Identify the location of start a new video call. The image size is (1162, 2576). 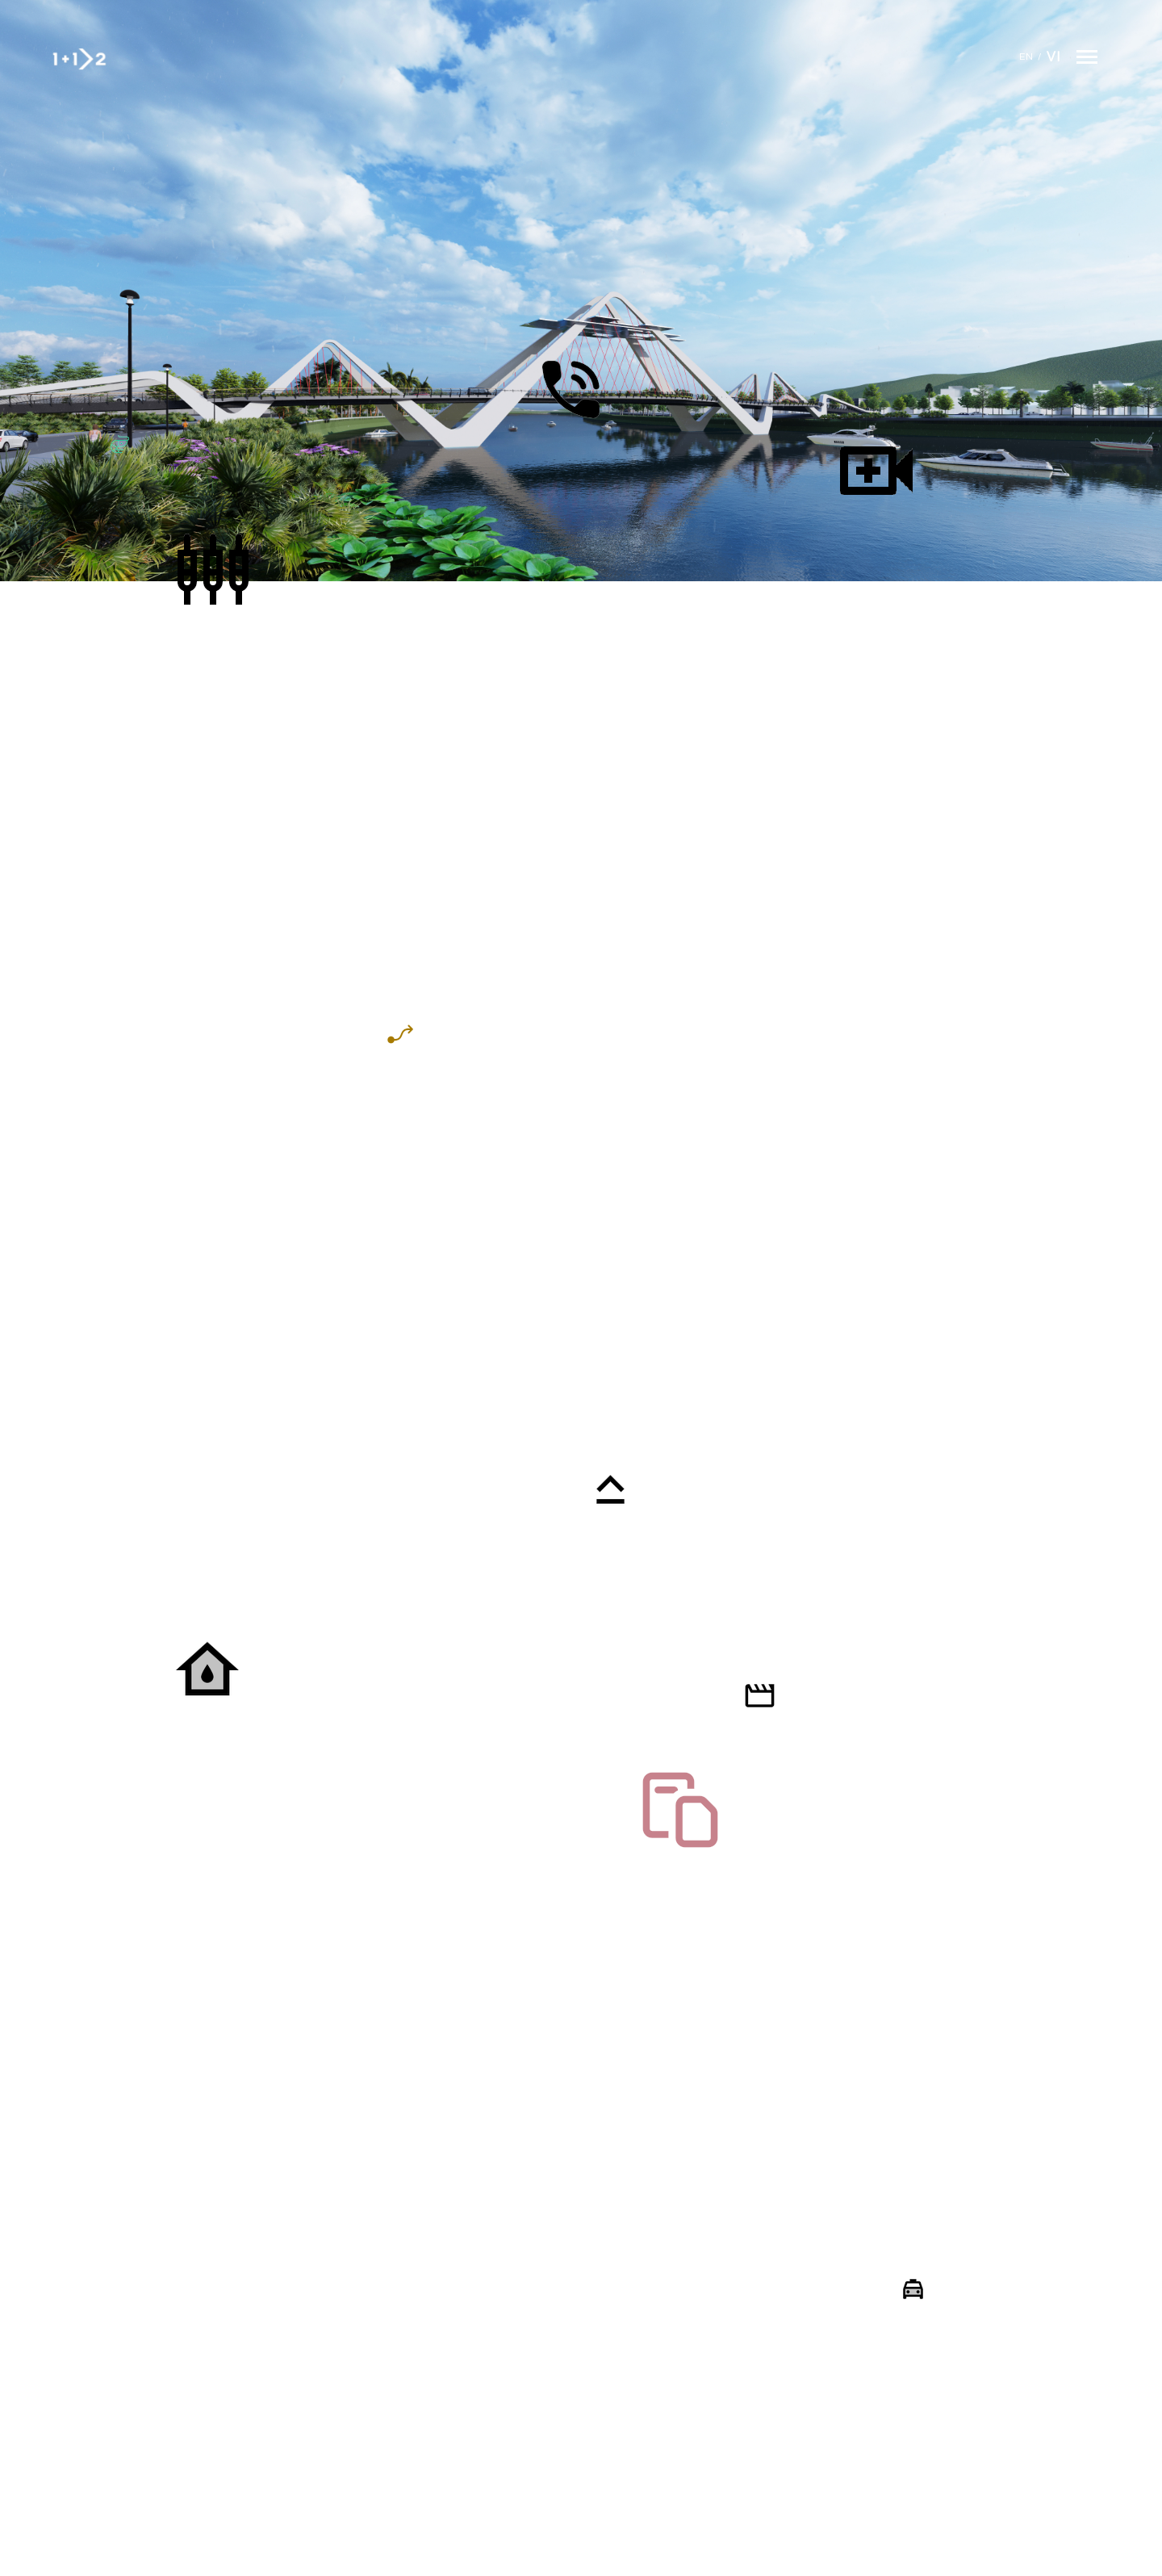
(876, 471).